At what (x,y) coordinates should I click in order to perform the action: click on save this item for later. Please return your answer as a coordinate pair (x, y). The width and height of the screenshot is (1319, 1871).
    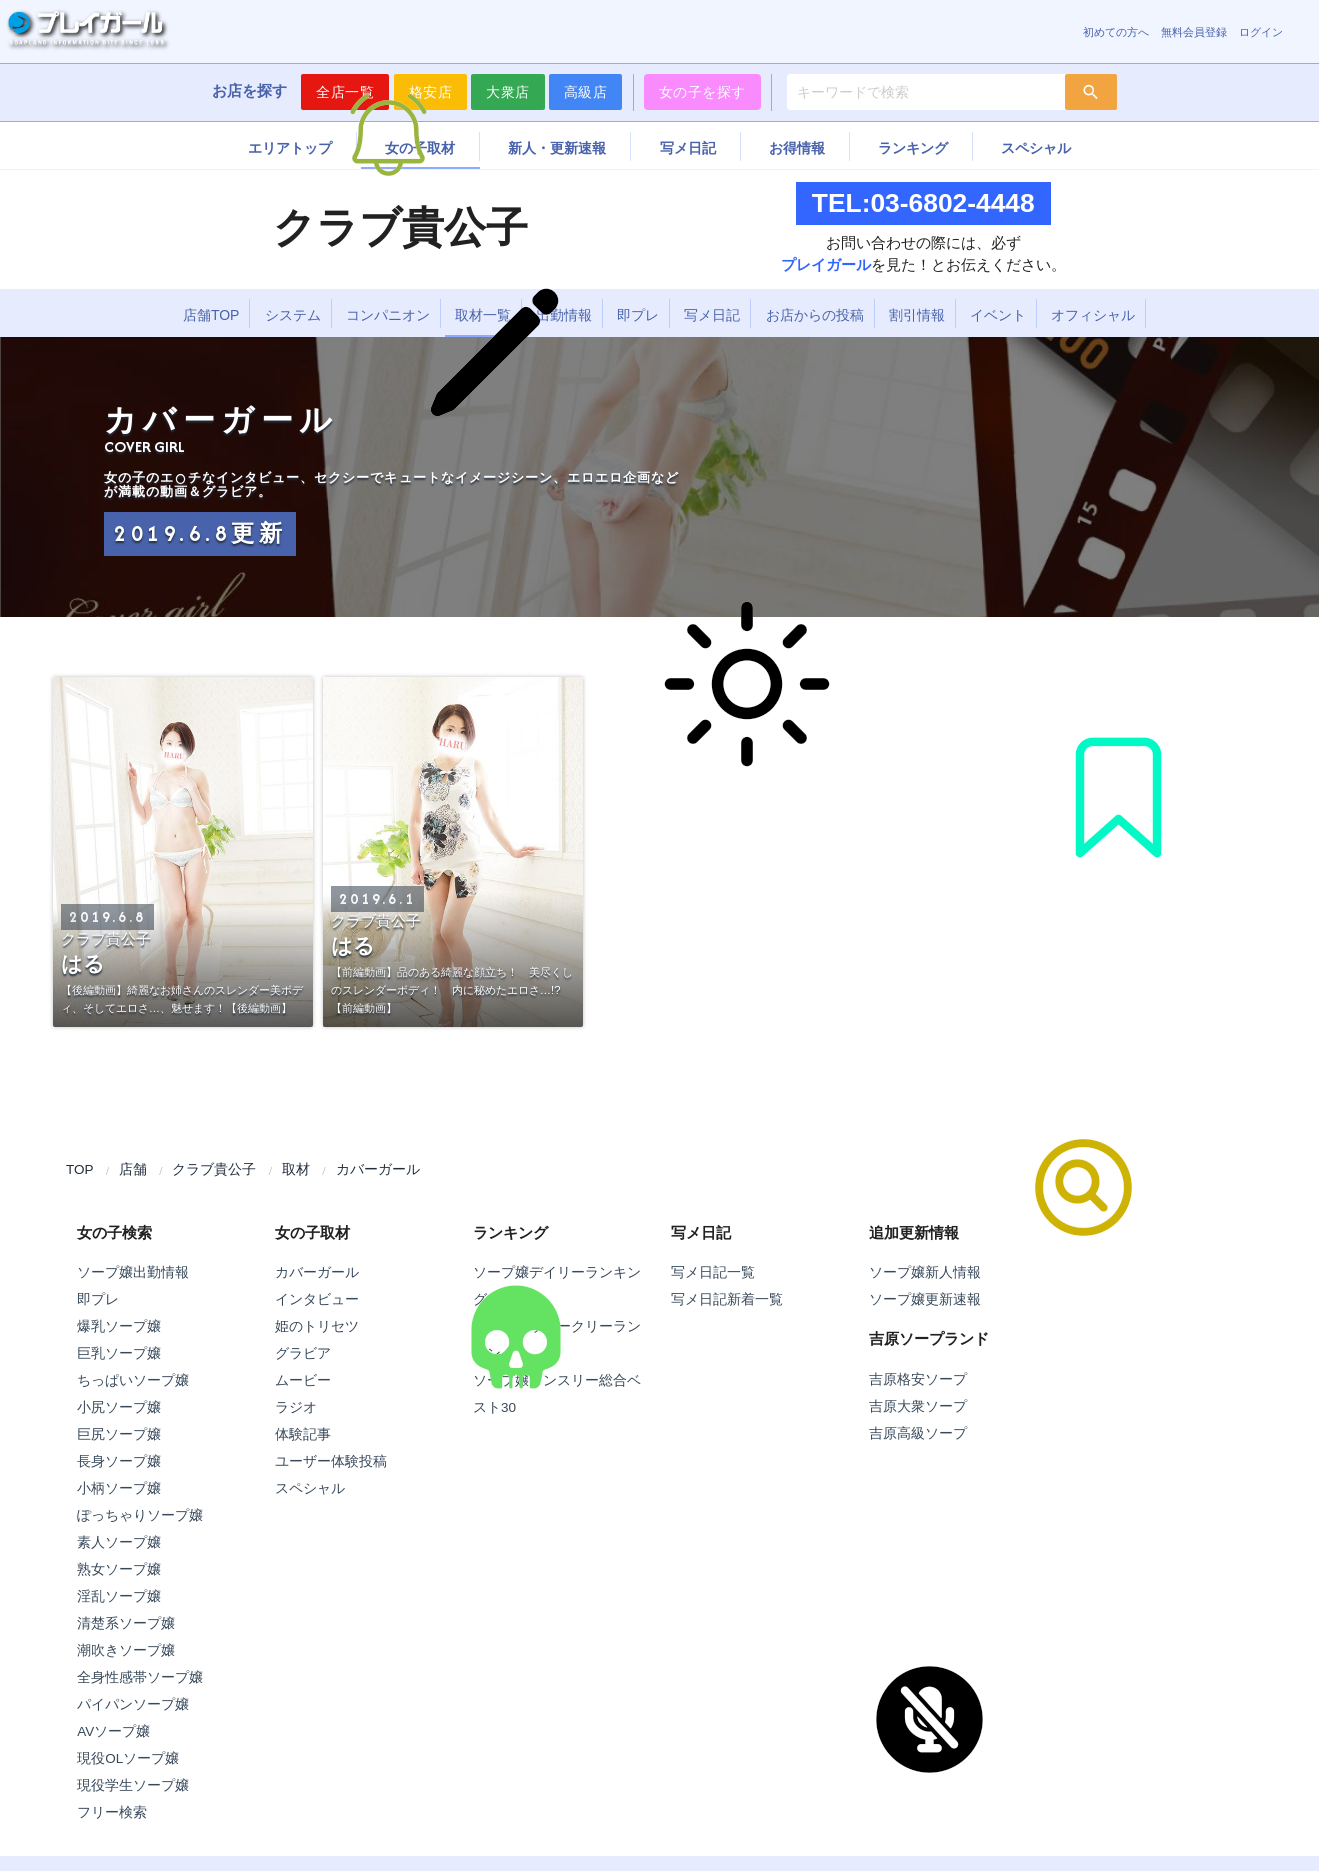
    Looking at the image, I should click on (1118, 797).